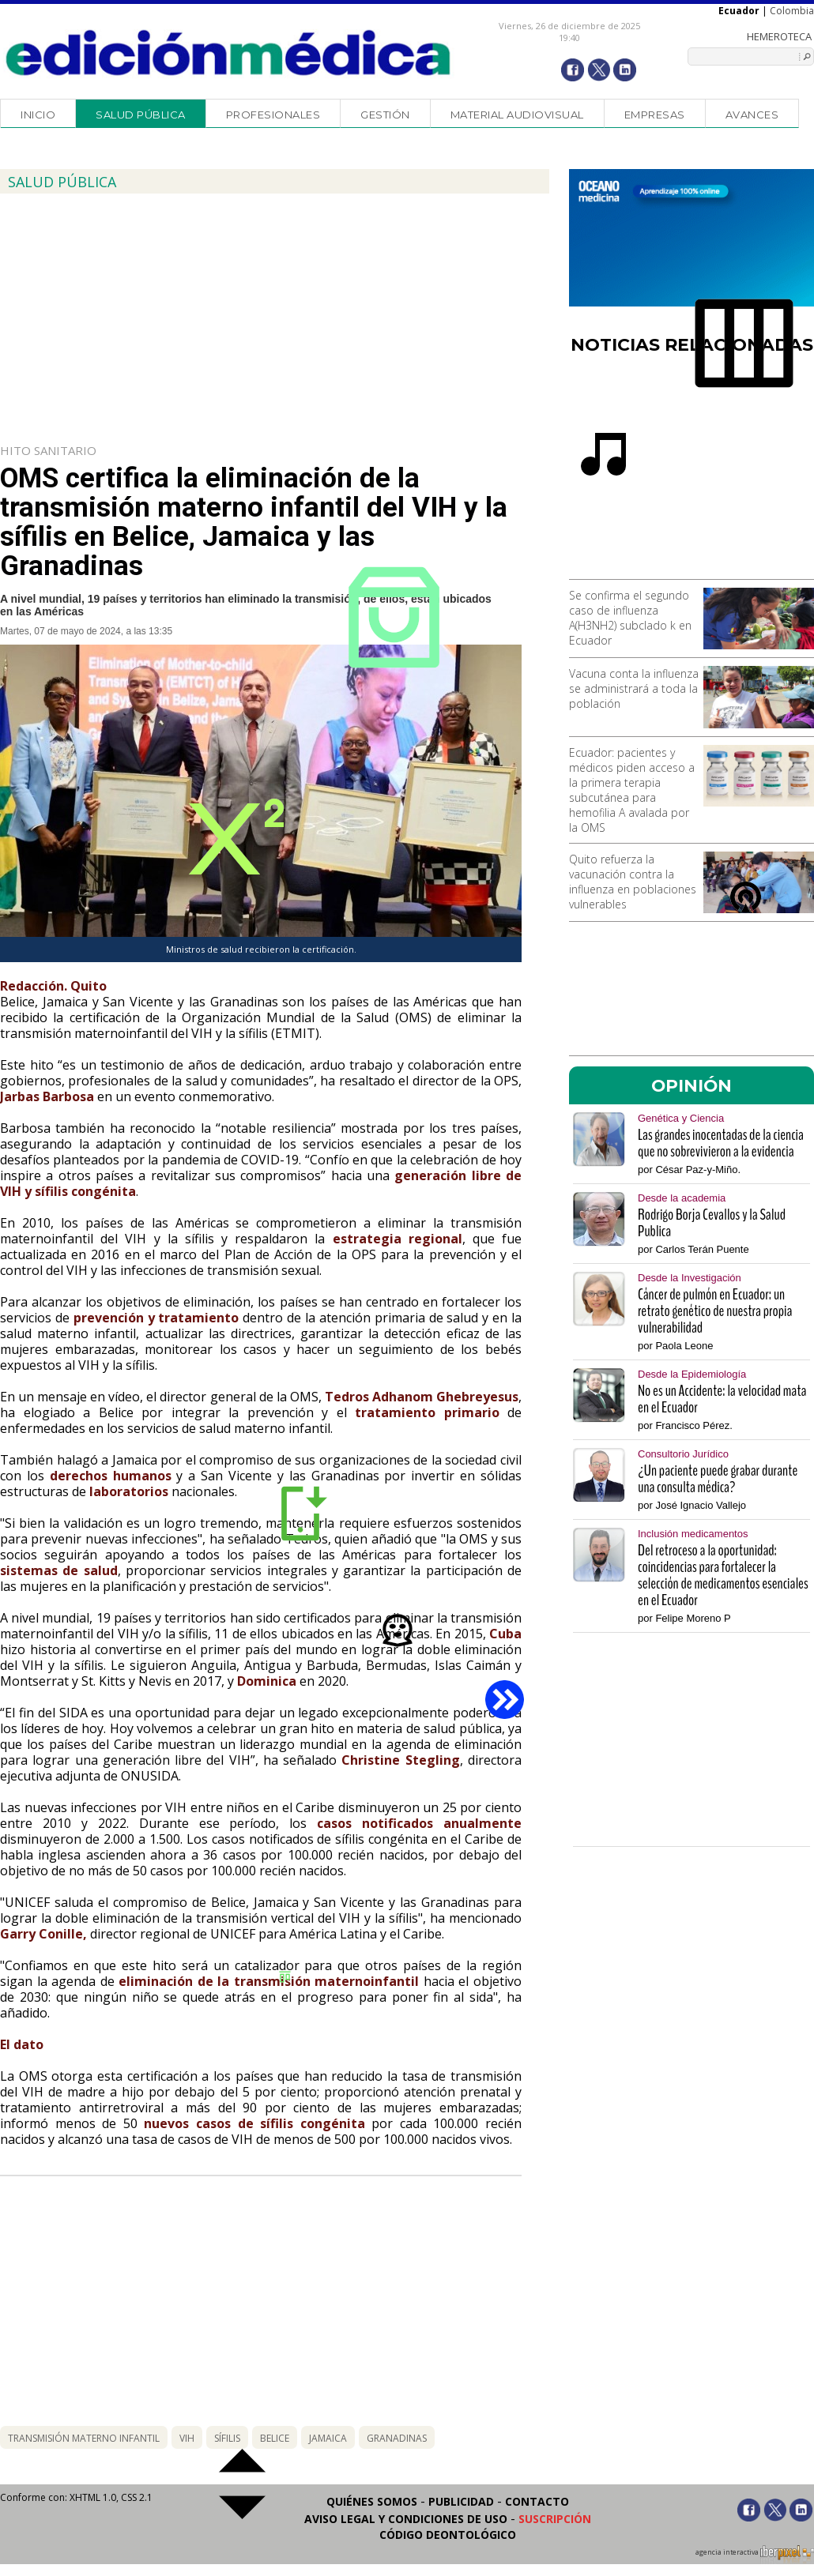 This screenshot has height=2576, width=814. What do you see at coordinates (504, 1699) in the screenshot?
I see `esbuild JavaScript bundler logo` at bounding box center [504, 1699].